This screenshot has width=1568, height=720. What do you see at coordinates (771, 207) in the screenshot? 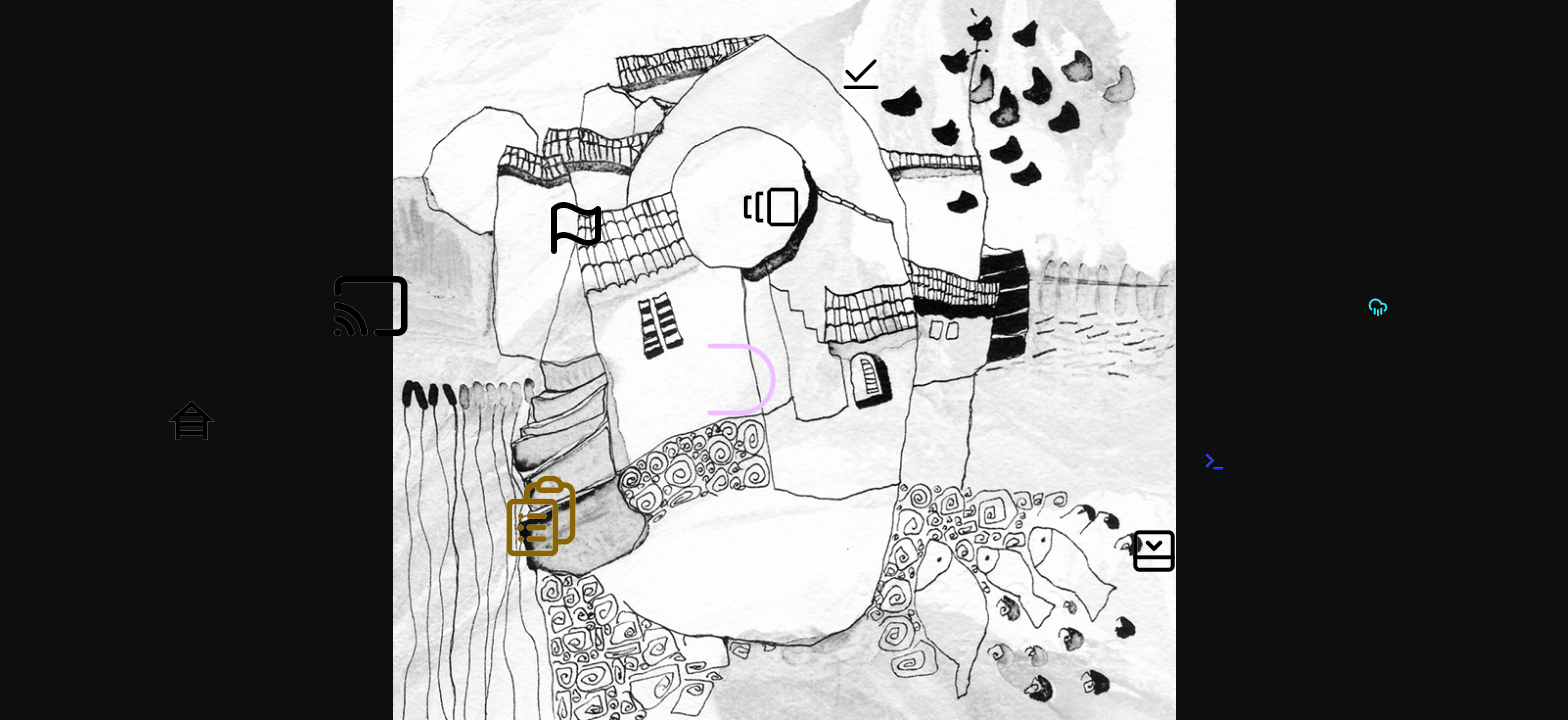
I see `view version history` at bounding box center [771, 207].